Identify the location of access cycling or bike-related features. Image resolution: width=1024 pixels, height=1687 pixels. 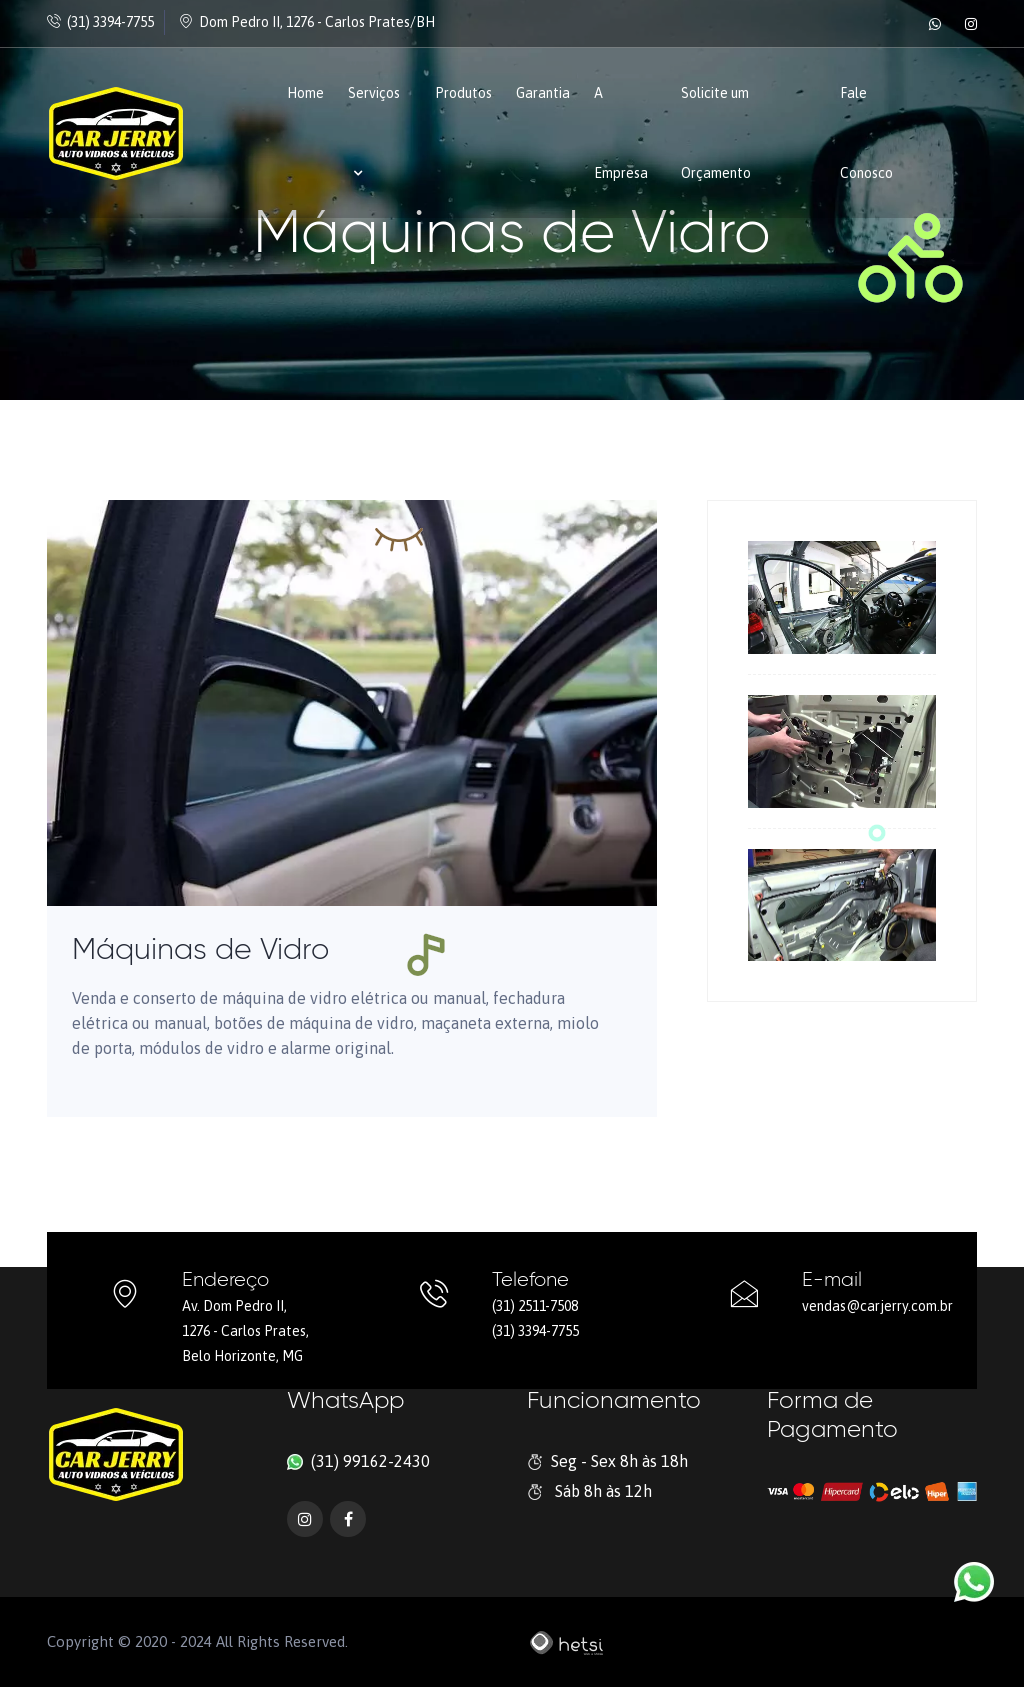
(910, 261).